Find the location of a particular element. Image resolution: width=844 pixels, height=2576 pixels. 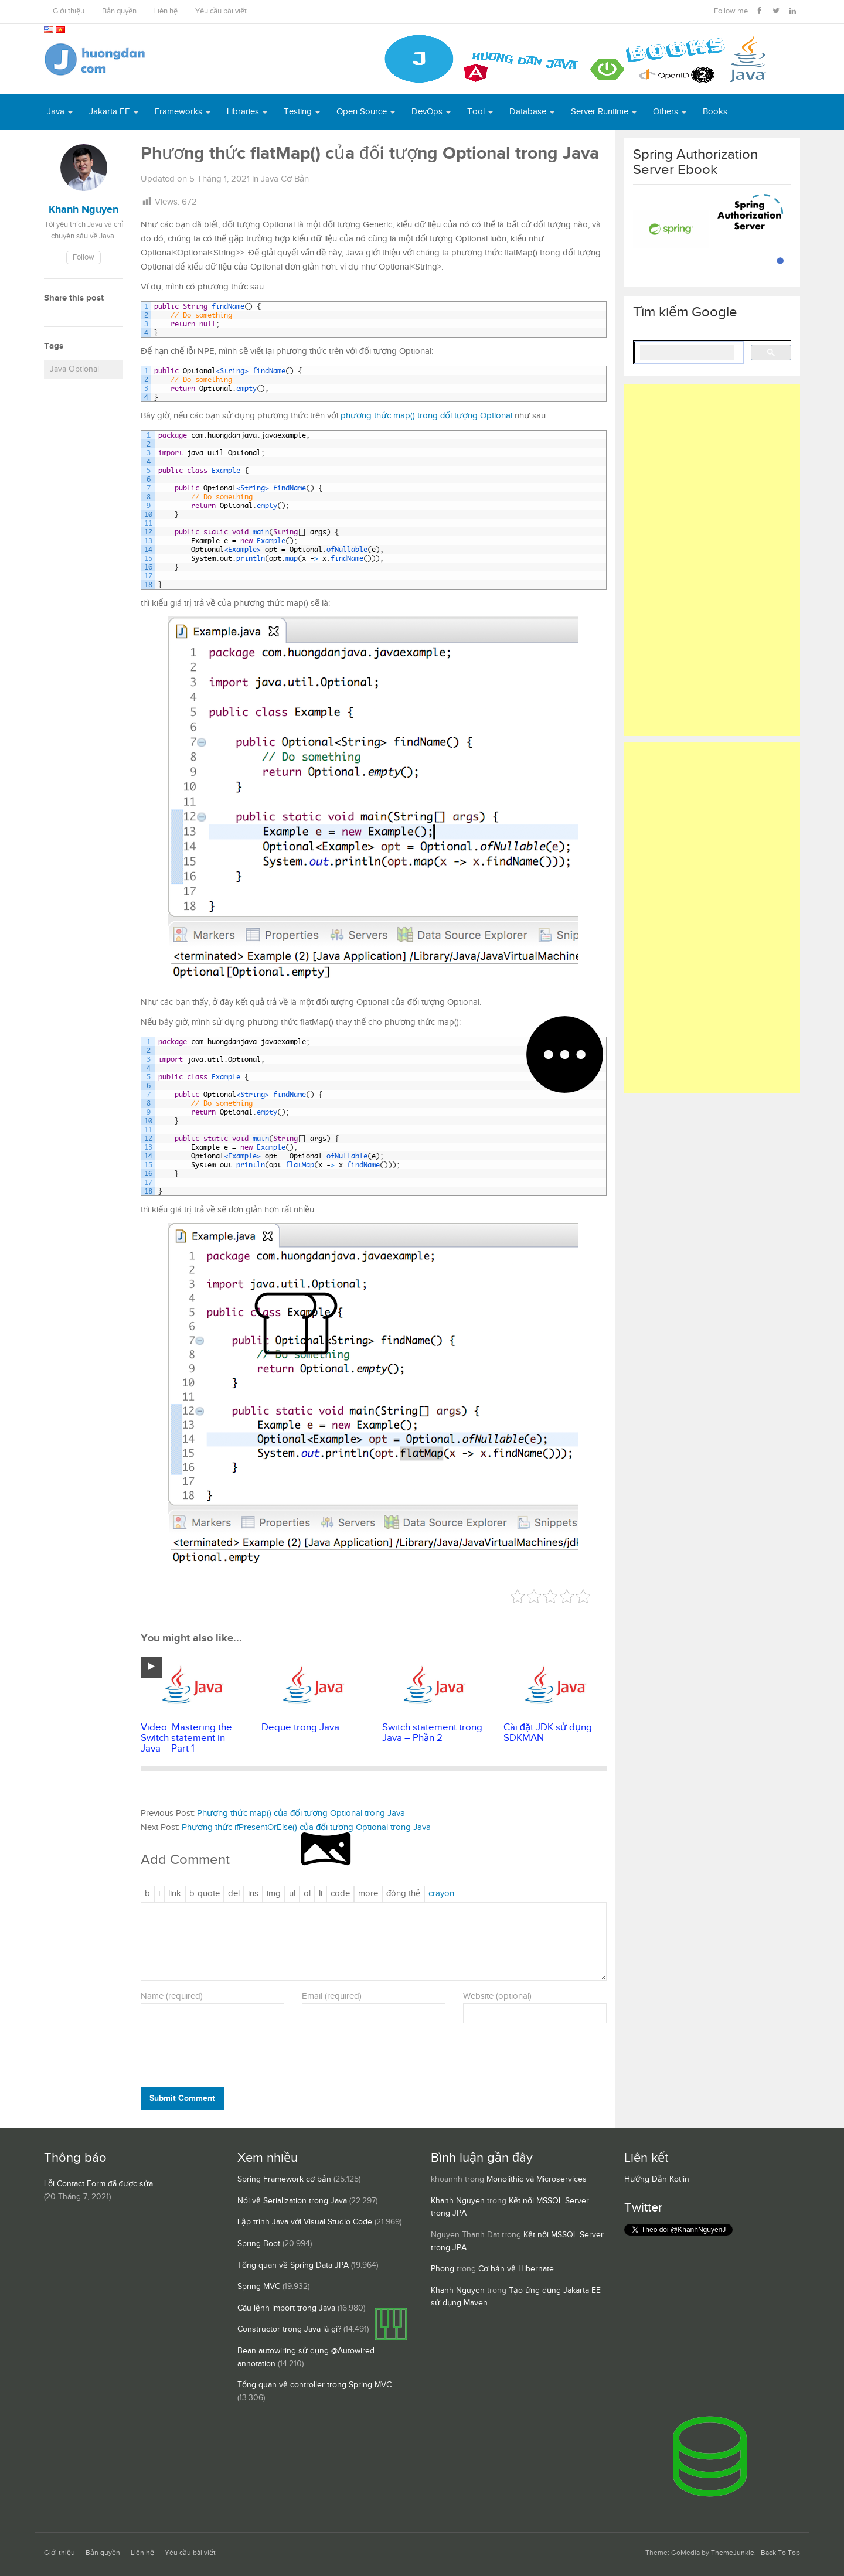

access database or data storage is located at coordinates (710, 2456).